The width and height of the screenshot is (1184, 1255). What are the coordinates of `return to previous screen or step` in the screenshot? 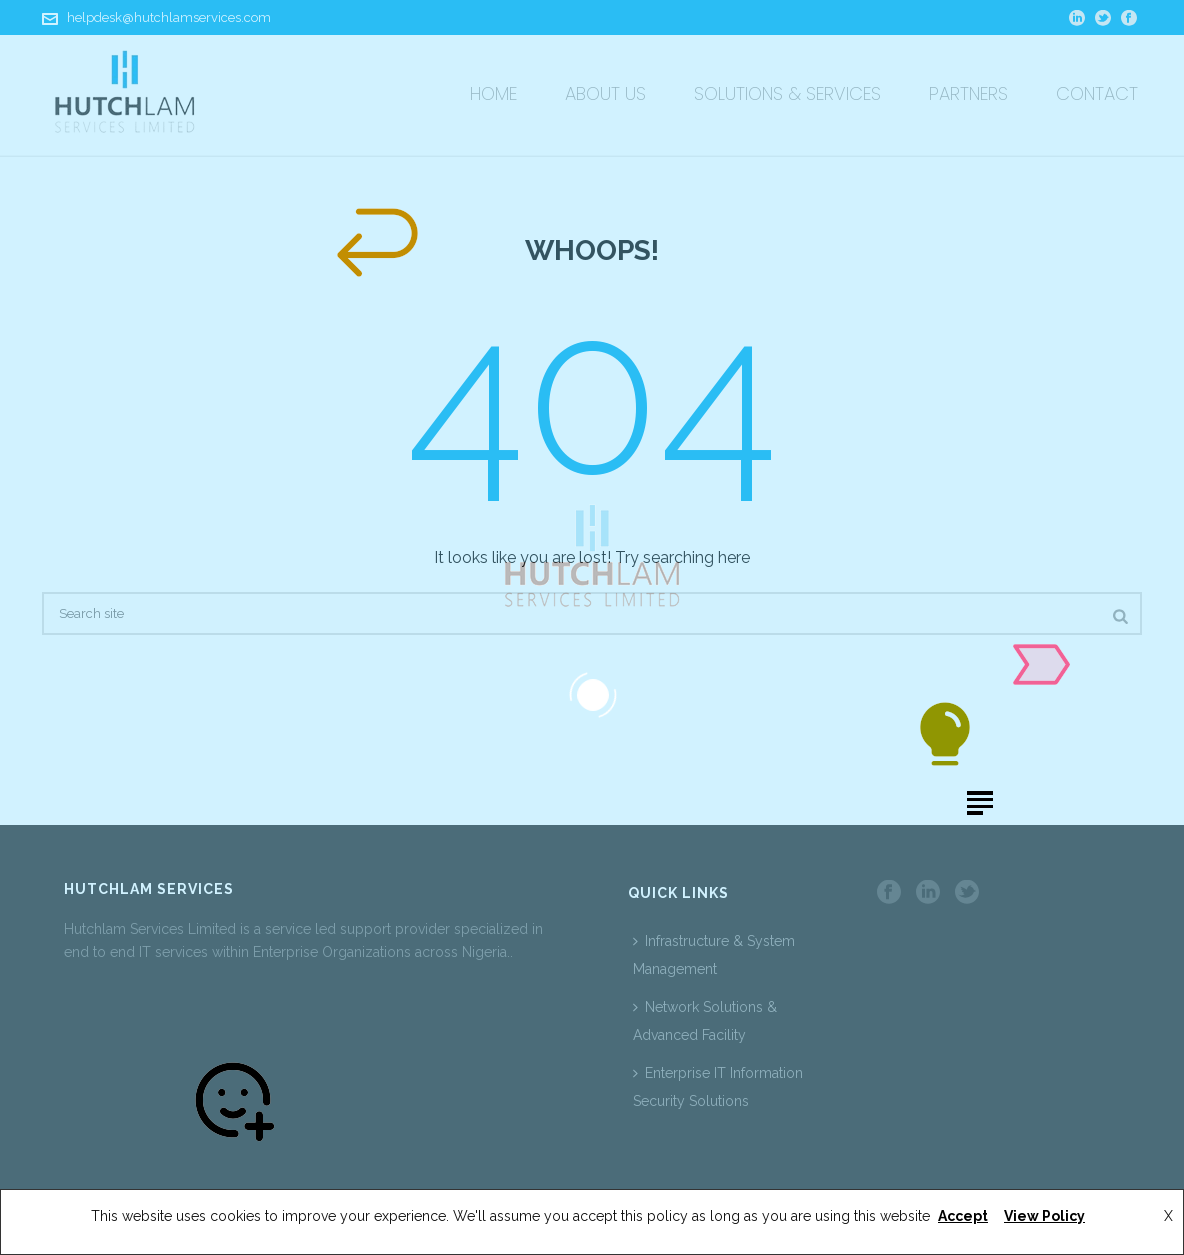 It's located at (377, 239).